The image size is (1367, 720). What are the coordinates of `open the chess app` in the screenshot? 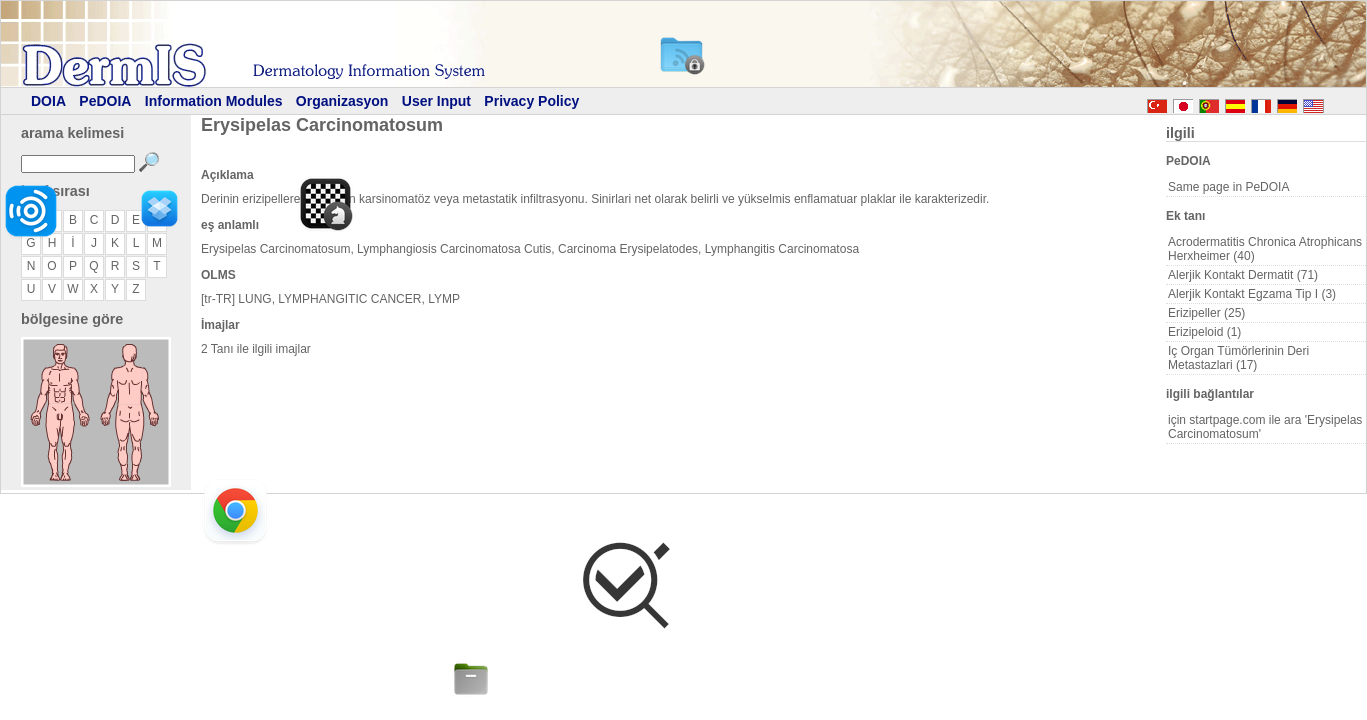 It's located at (325, 203).